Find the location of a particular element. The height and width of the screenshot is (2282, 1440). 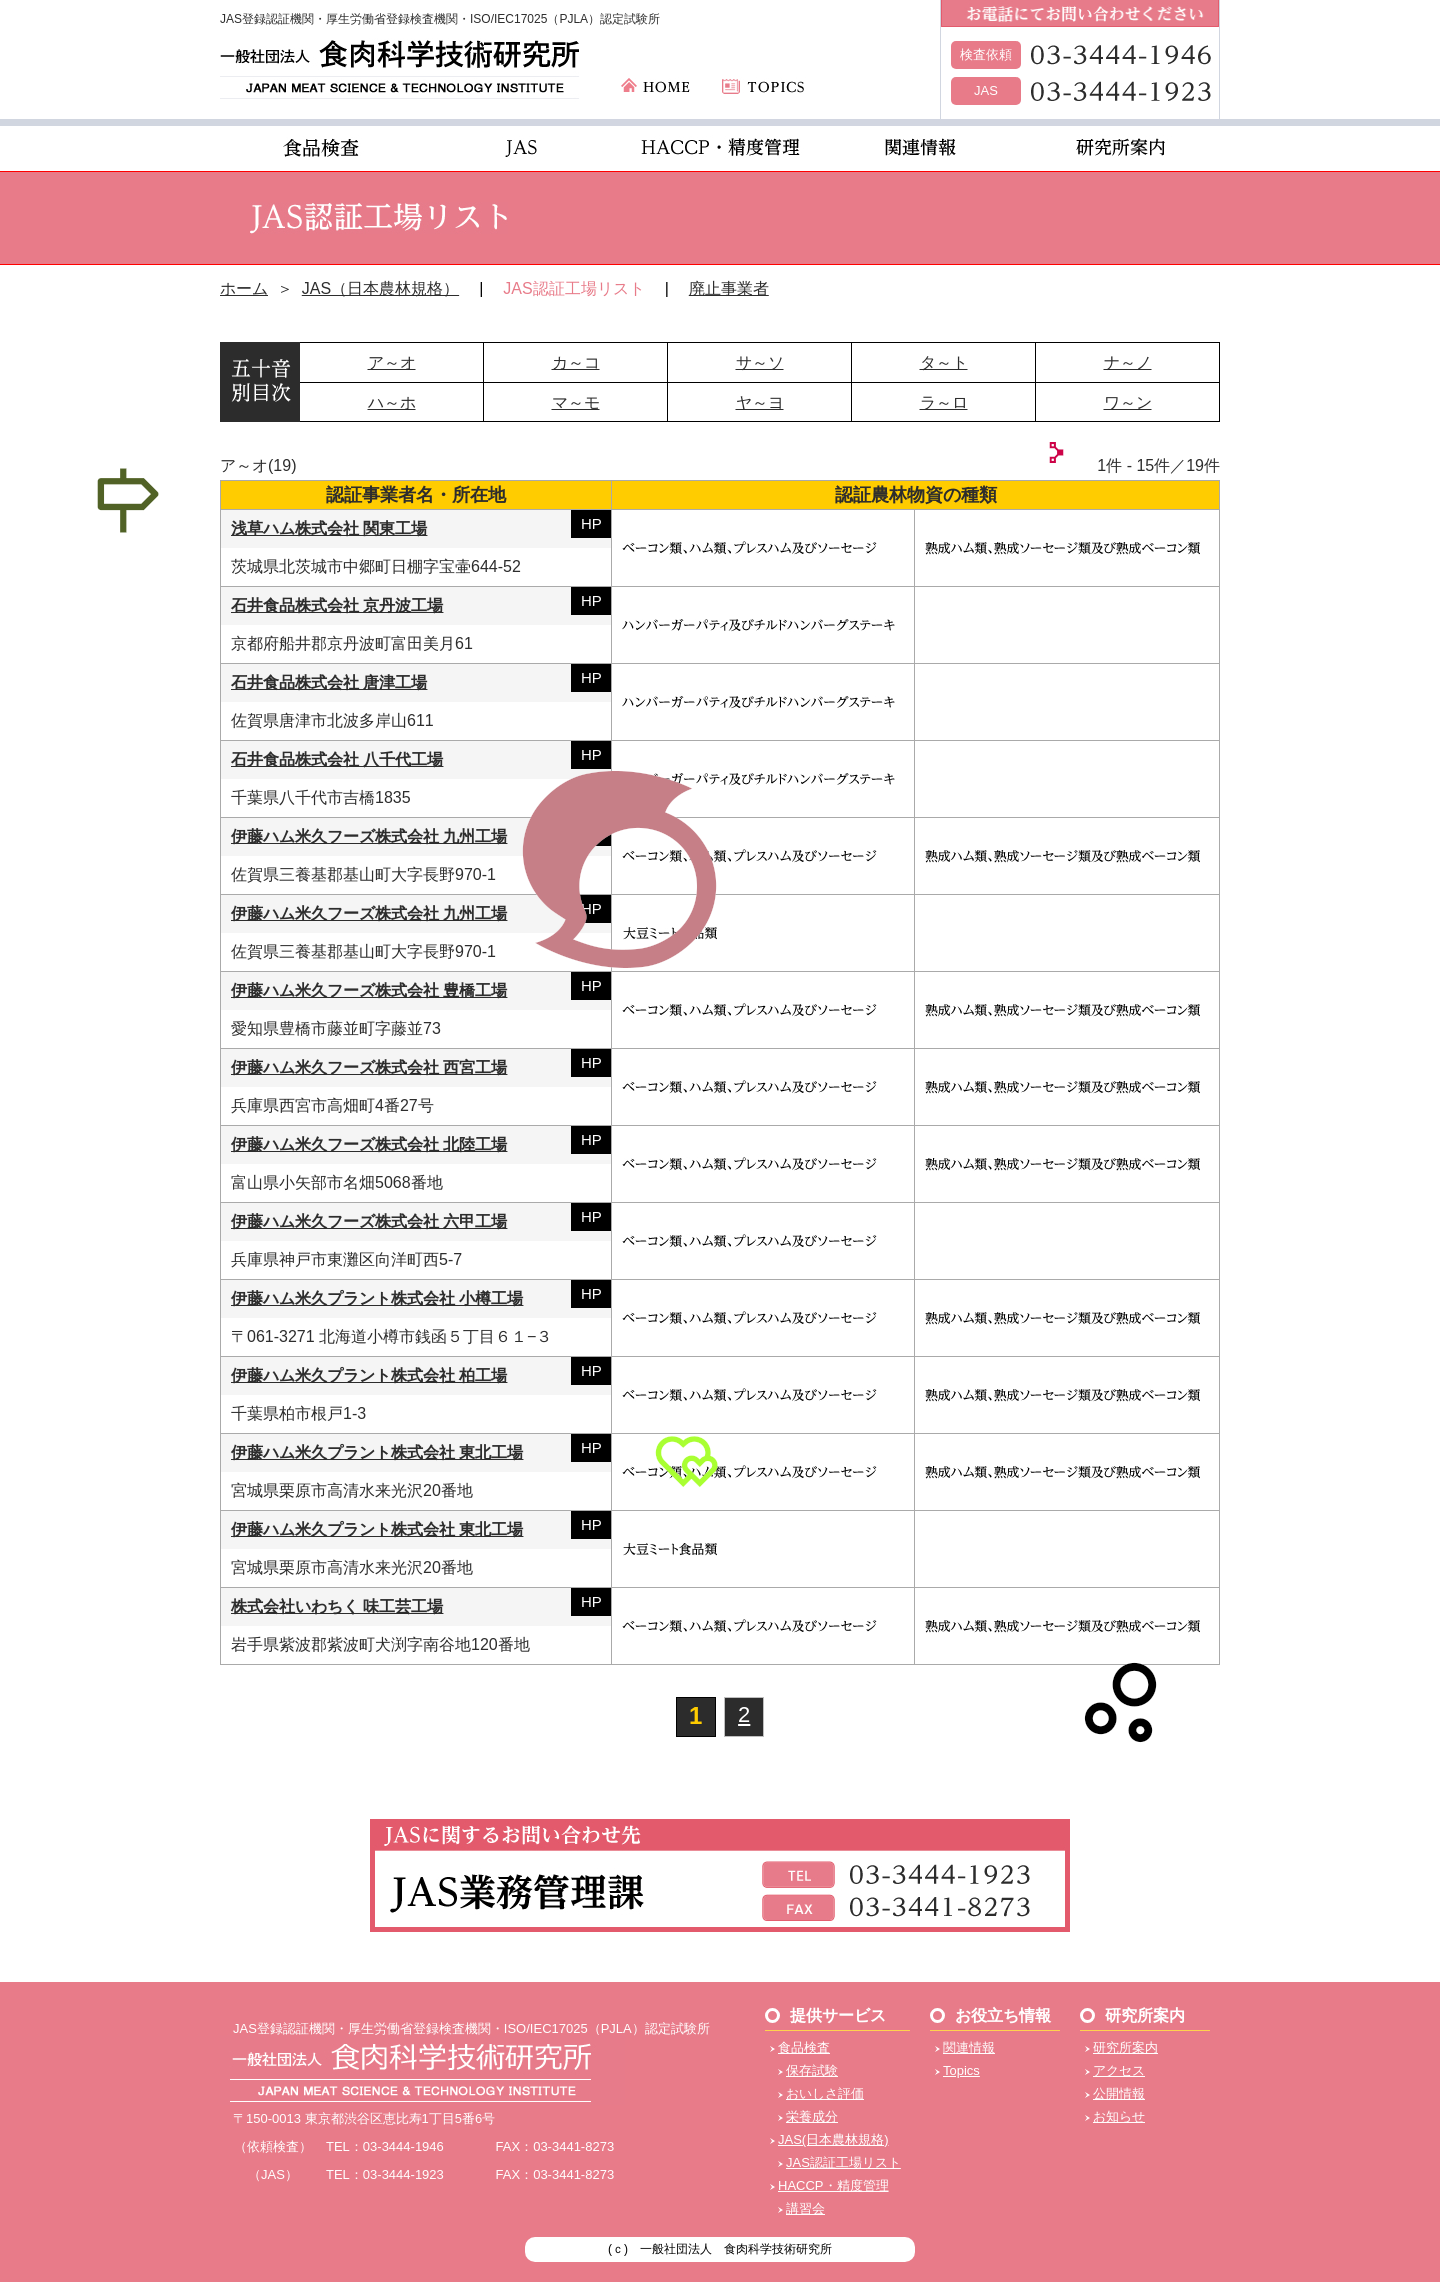

get directions or navigate to a destination is located at coordinates (126, 500).